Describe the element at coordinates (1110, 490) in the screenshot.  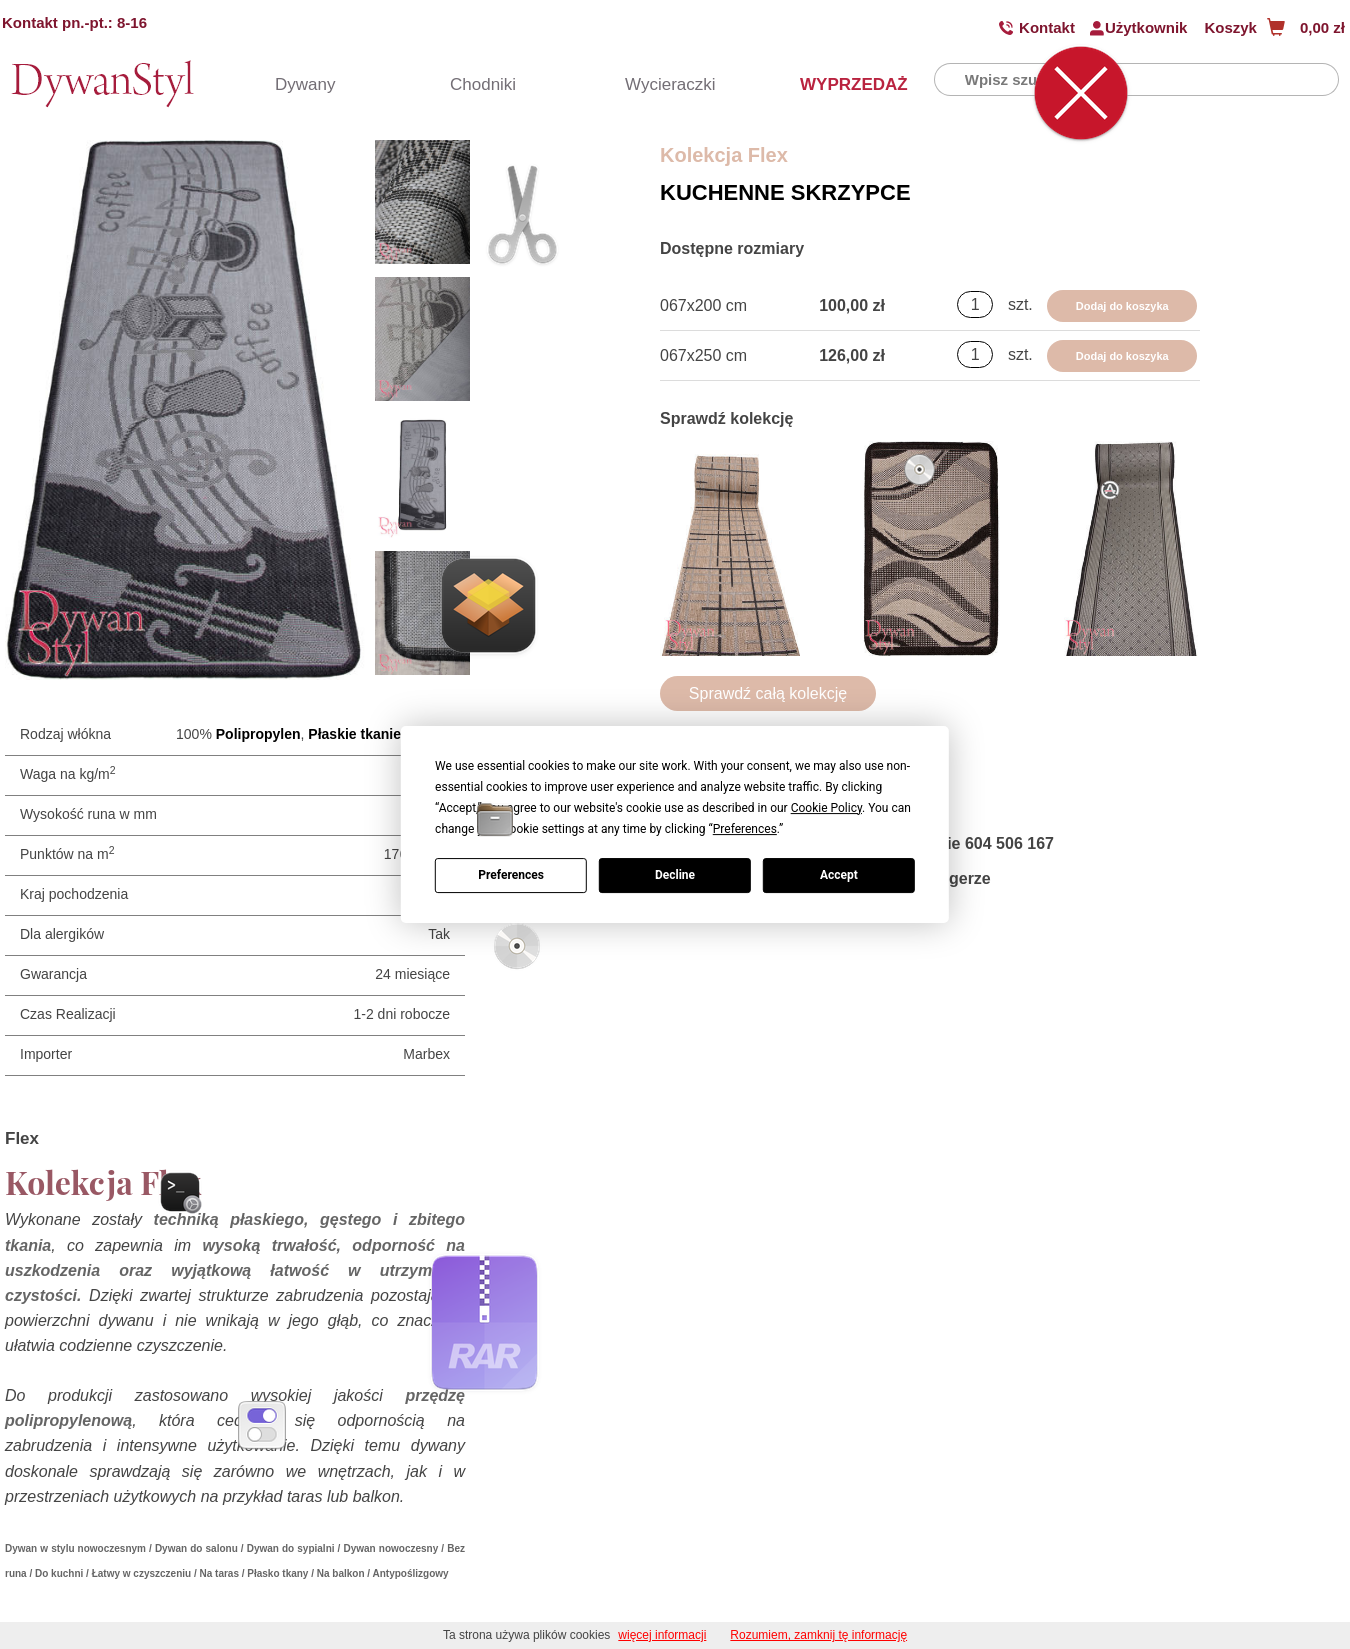
I see `open the software updater application` at that location.